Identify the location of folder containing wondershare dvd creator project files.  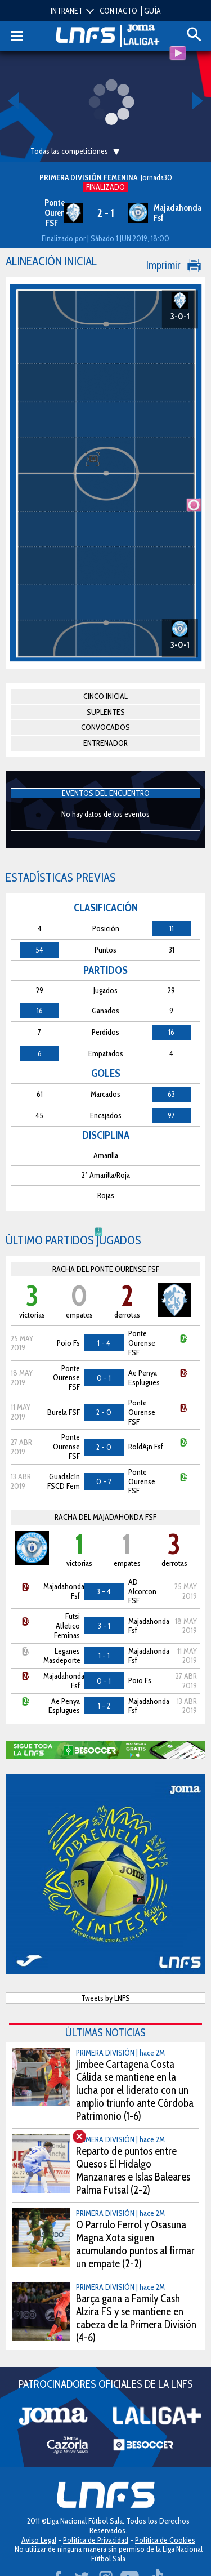
(139, 1899).